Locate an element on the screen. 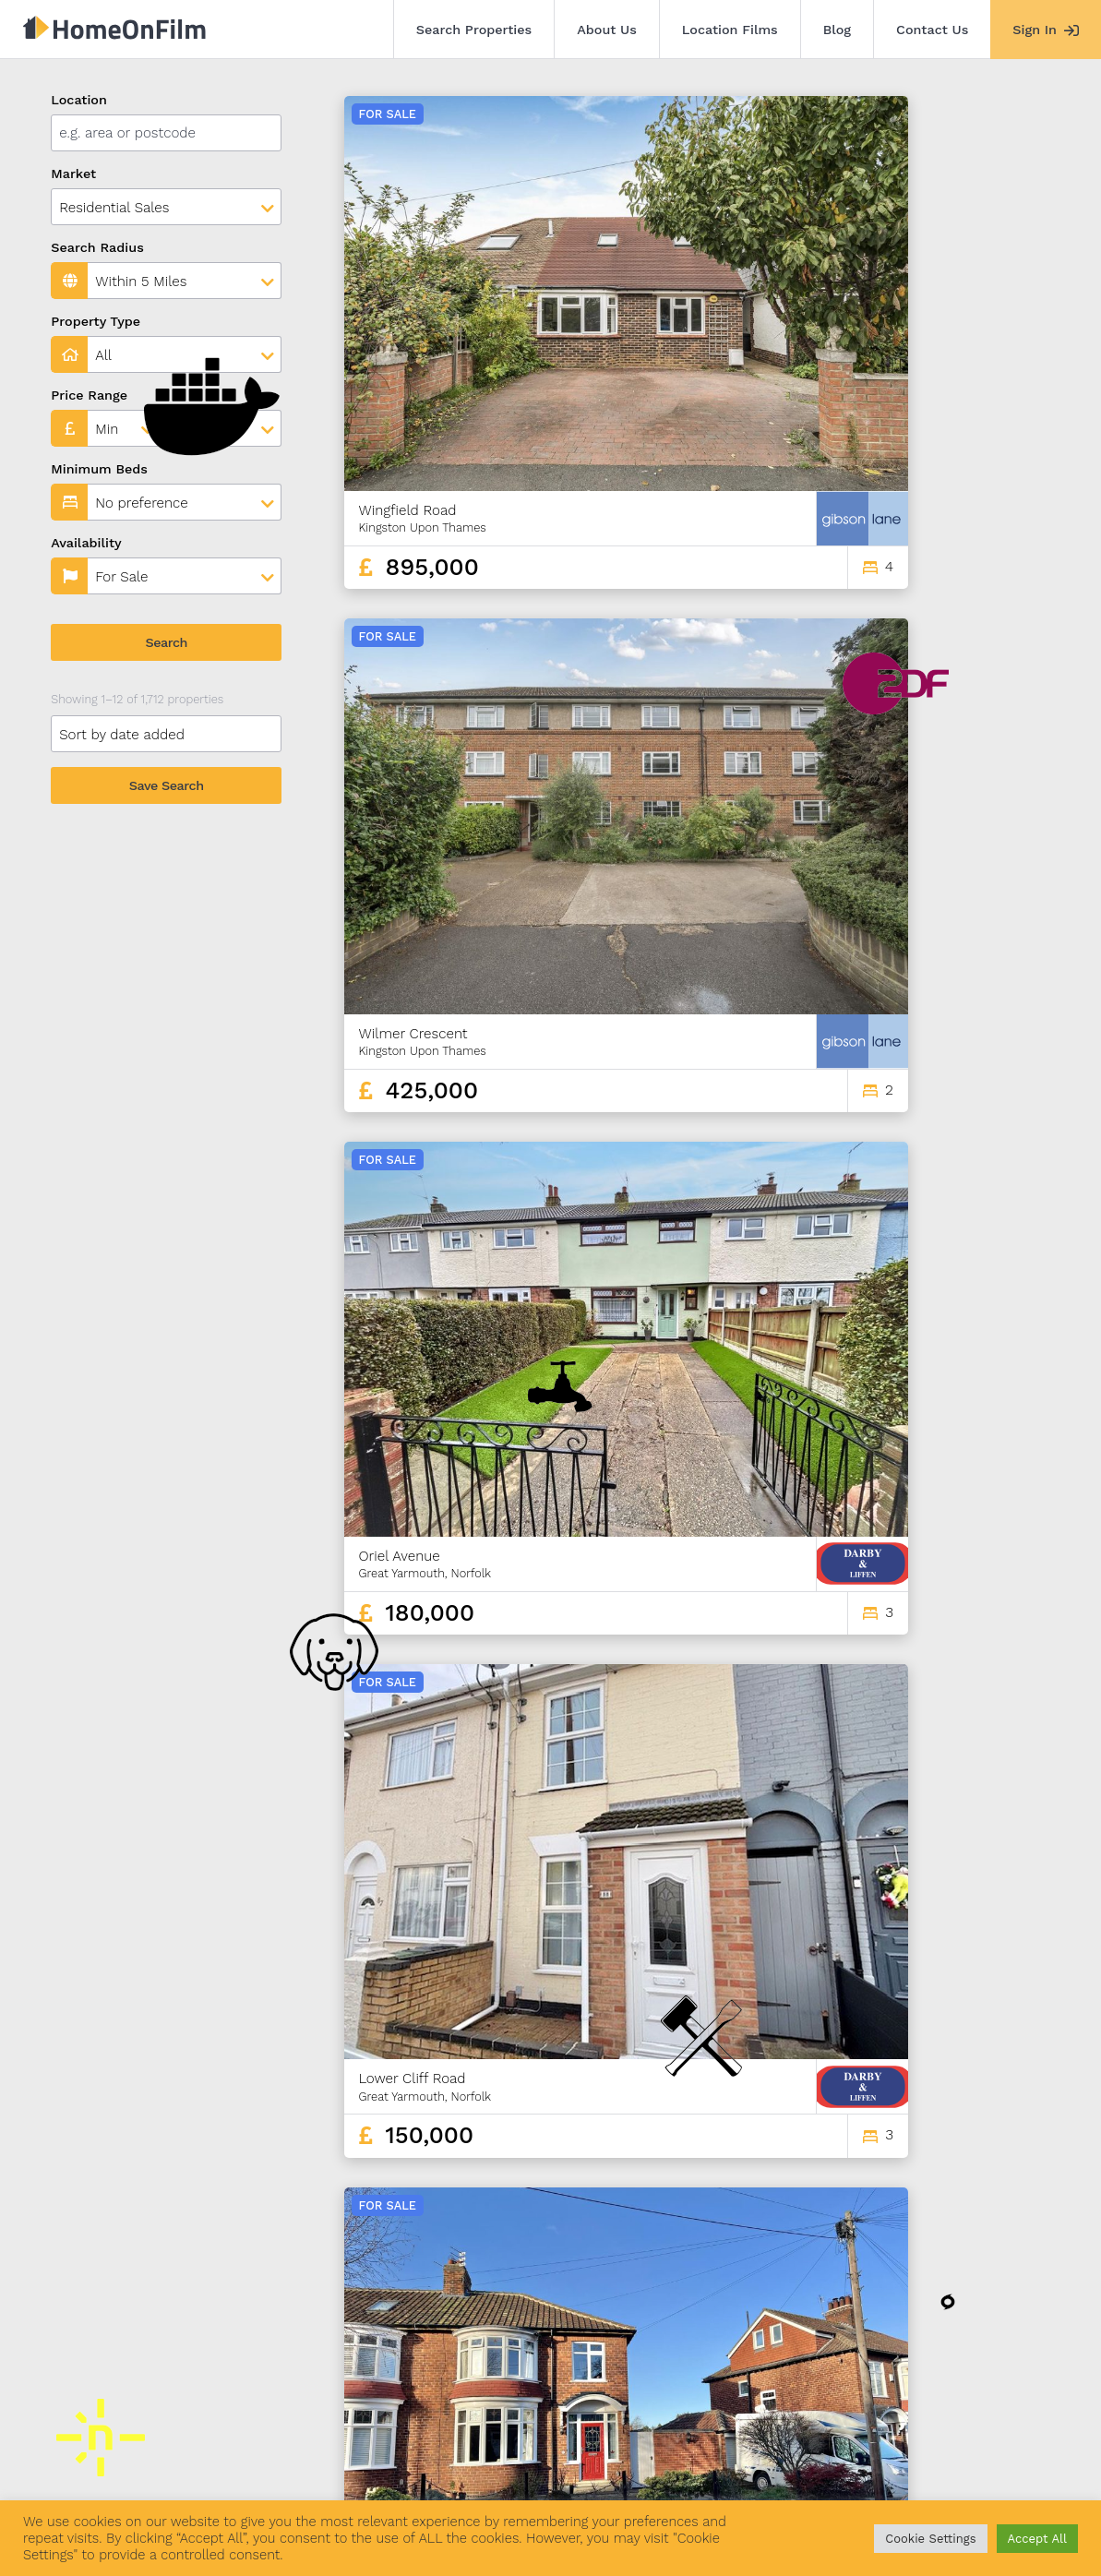 This screenshot has width=1101, height=2576. SpigotMC minecraft server software logo is located at coordinates (560, 1386).